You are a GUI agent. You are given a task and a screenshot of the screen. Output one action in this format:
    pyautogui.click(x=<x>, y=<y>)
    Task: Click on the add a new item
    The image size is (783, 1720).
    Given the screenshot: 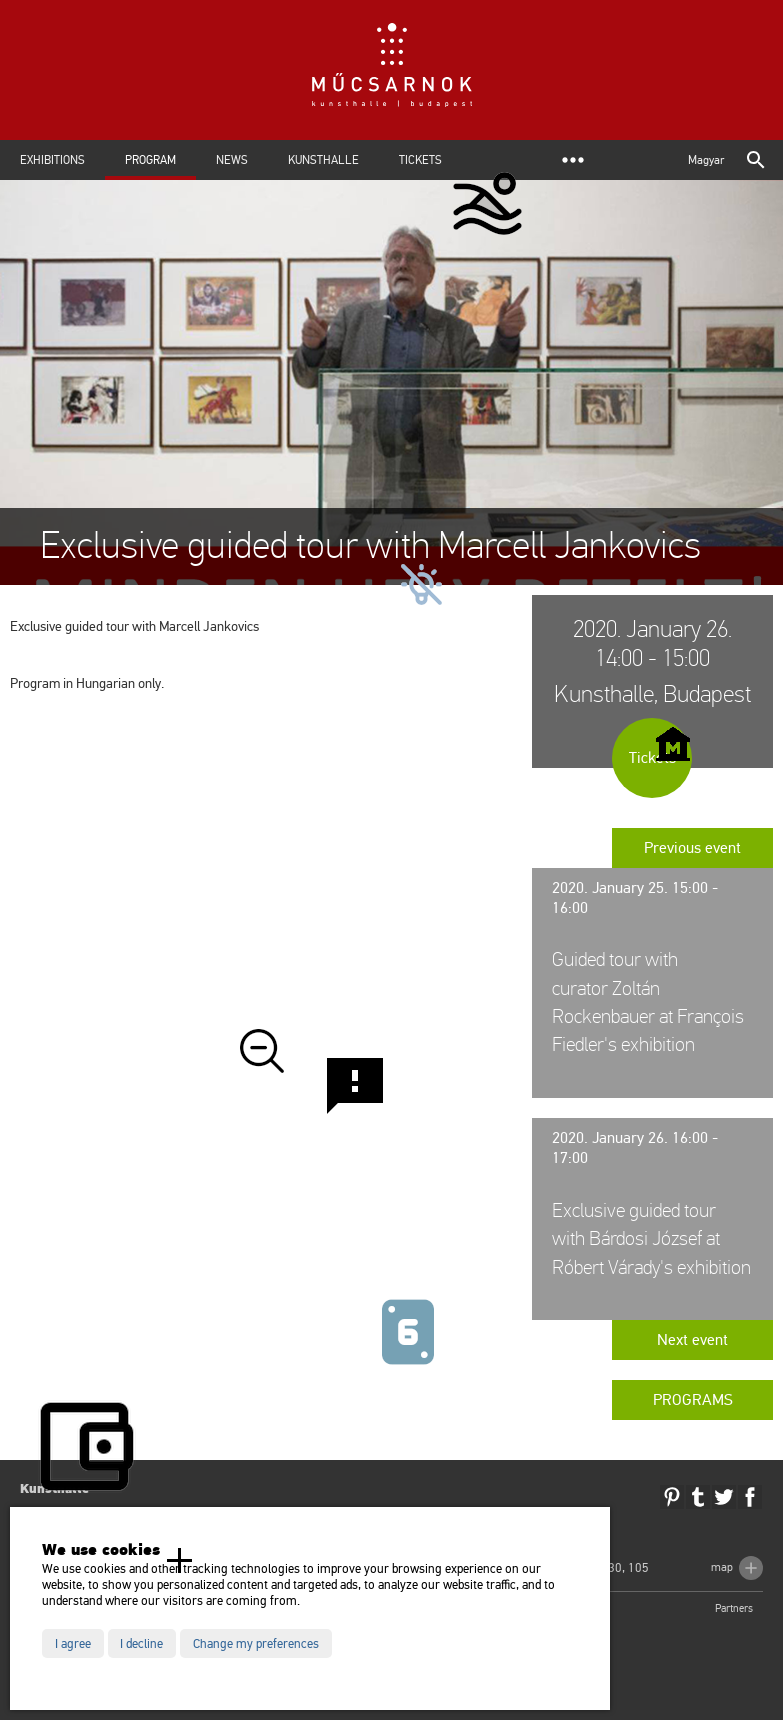 What is the action you would take?
    pyautogui.click(x=179, y=1560)
    